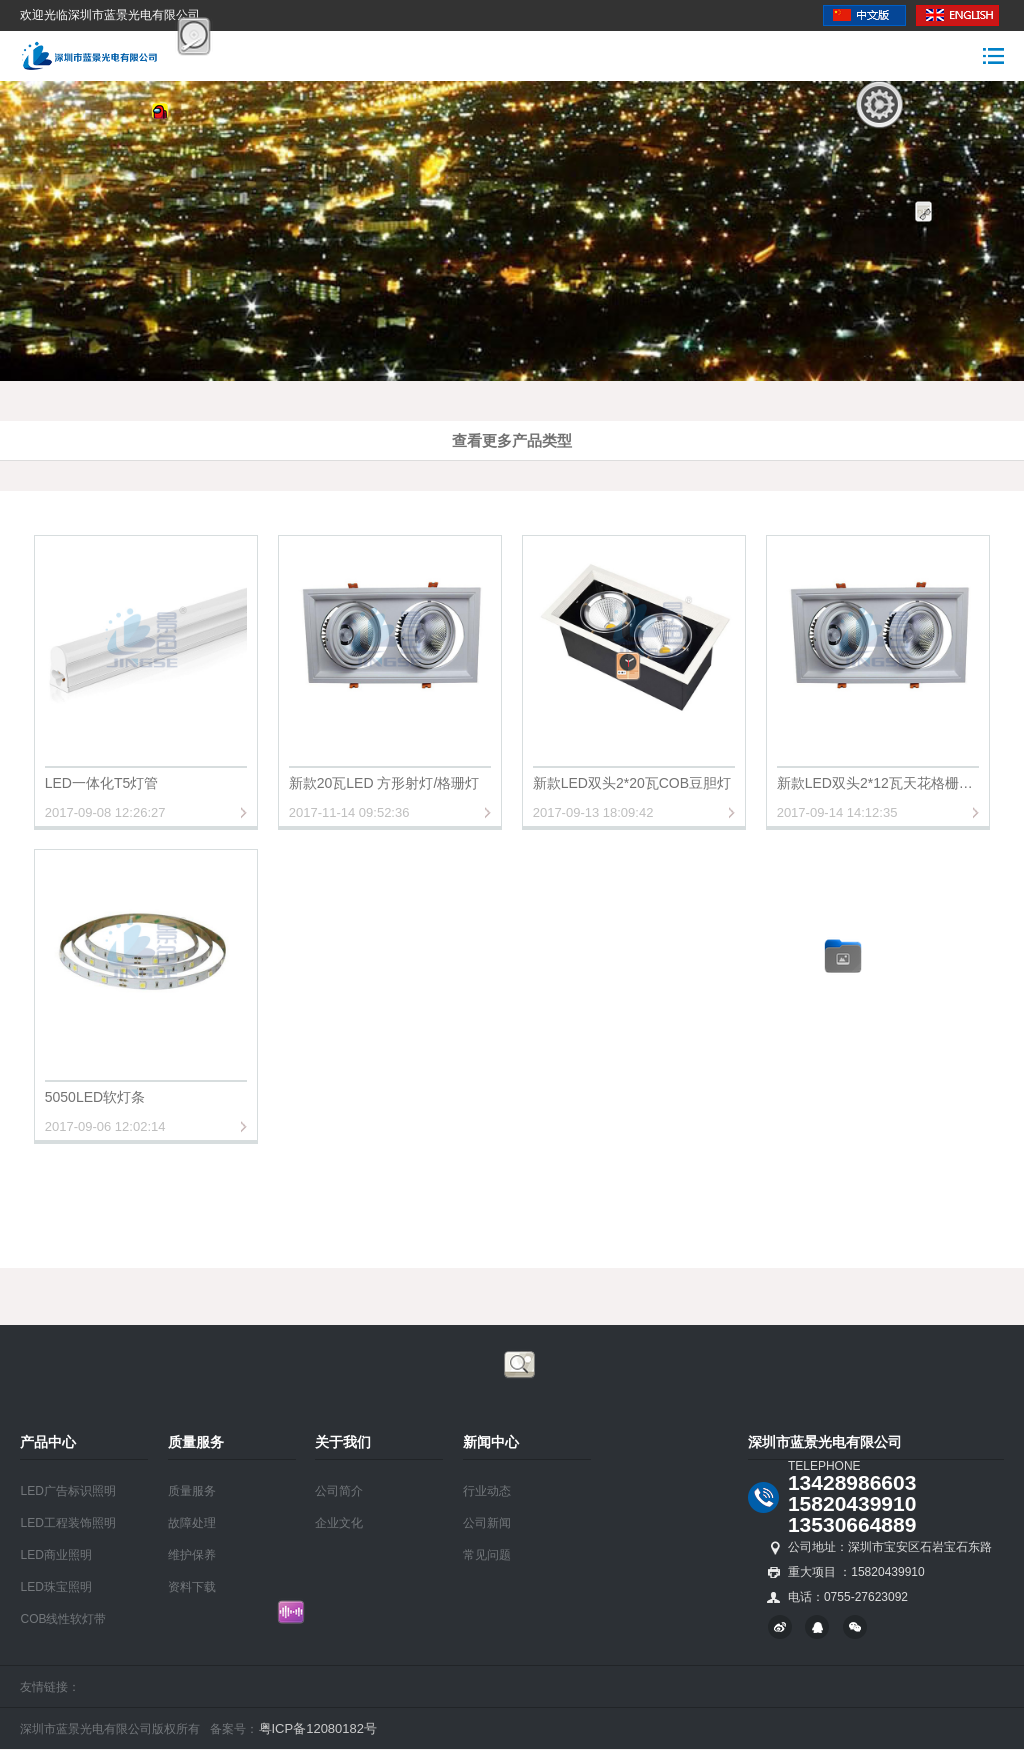 The width and height of the screenshot is (1024, 1750). I want to click on open eye of gnome image viewer, so click(519, 1364).